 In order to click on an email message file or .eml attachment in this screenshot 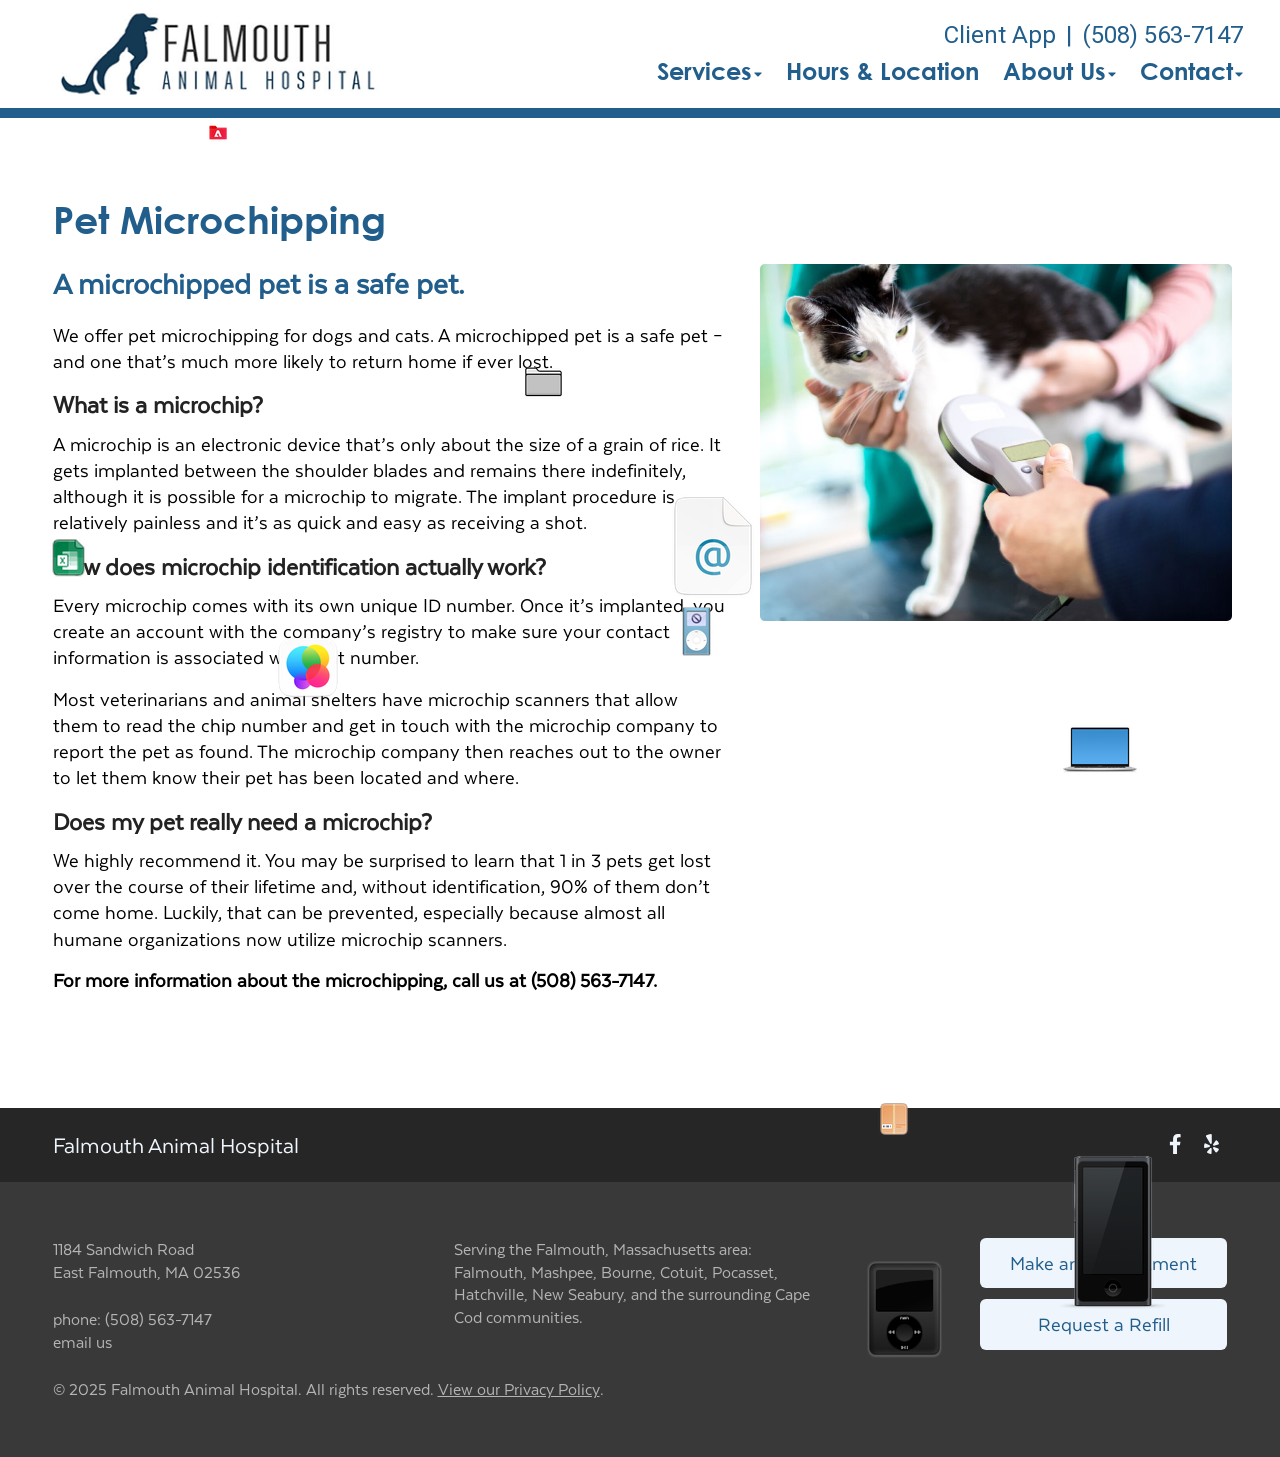, I will do `click(713, 546)`.